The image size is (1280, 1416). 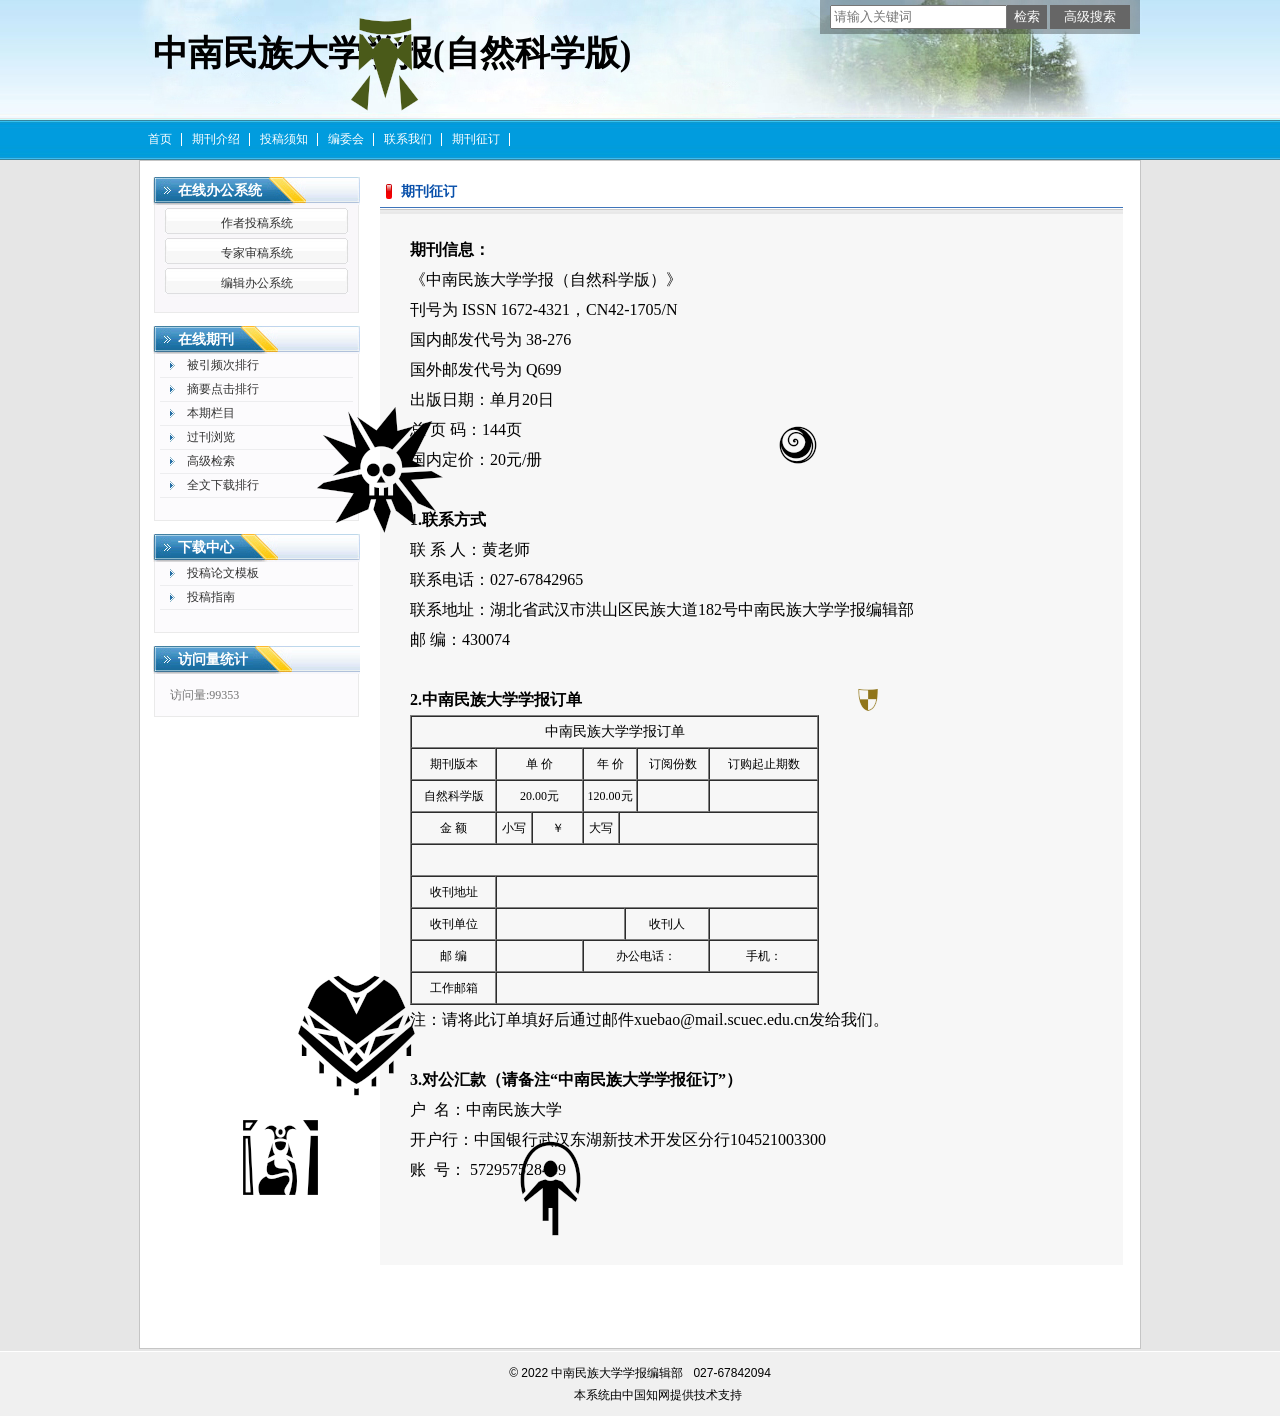 What do you see at coordinates (868, 700) in the screenshot?
I see `indicates verified or protected status` at bounding box center [868, 700].